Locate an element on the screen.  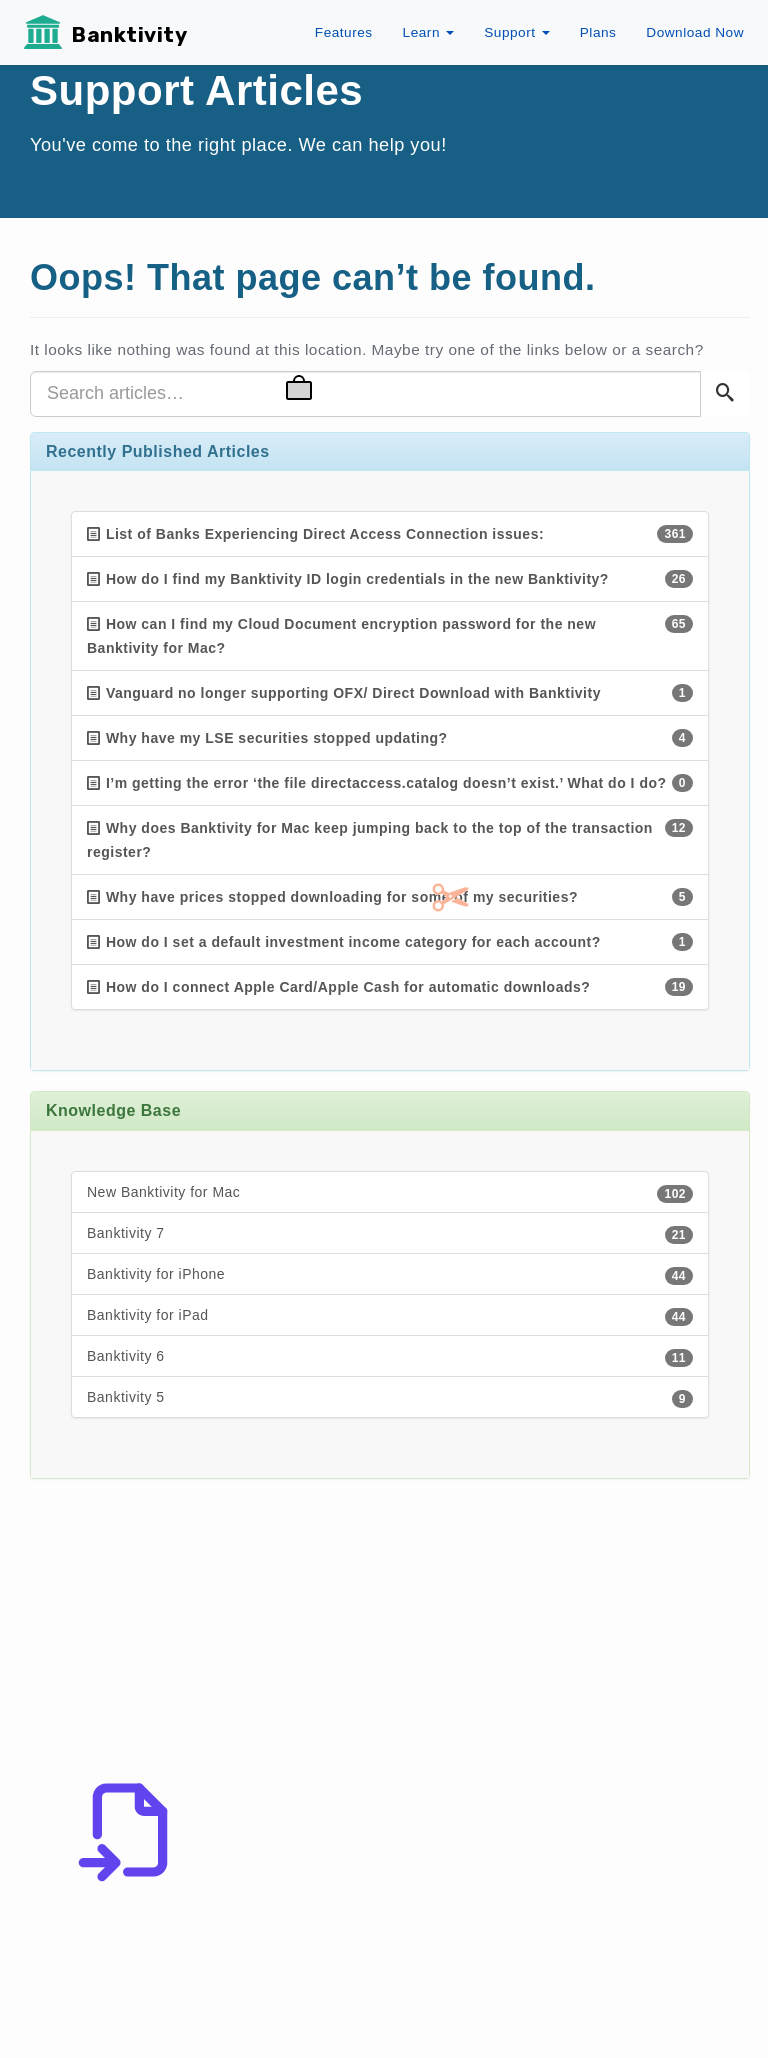
import a file from another source is located at coordinates (130, 1830).